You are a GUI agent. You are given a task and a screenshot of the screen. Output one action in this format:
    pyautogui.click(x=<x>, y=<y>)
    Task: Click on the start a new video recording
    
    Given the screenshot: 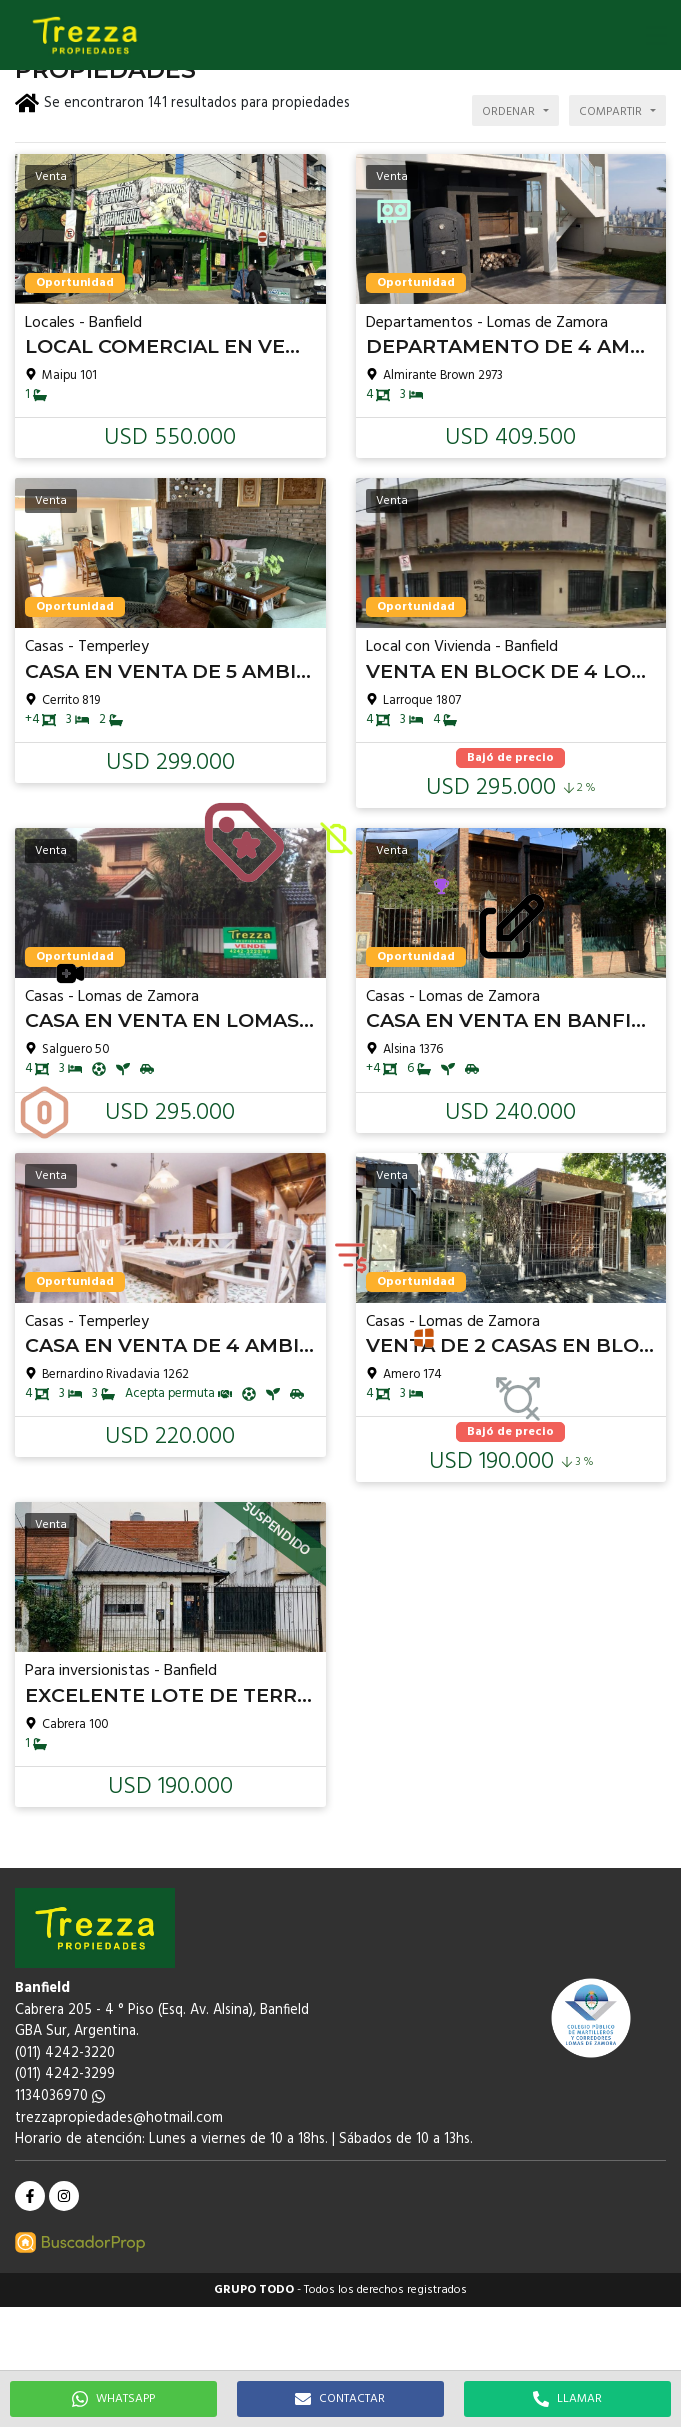 What is the action you would take?
    pyautogui.click(x=70, y=973)
    